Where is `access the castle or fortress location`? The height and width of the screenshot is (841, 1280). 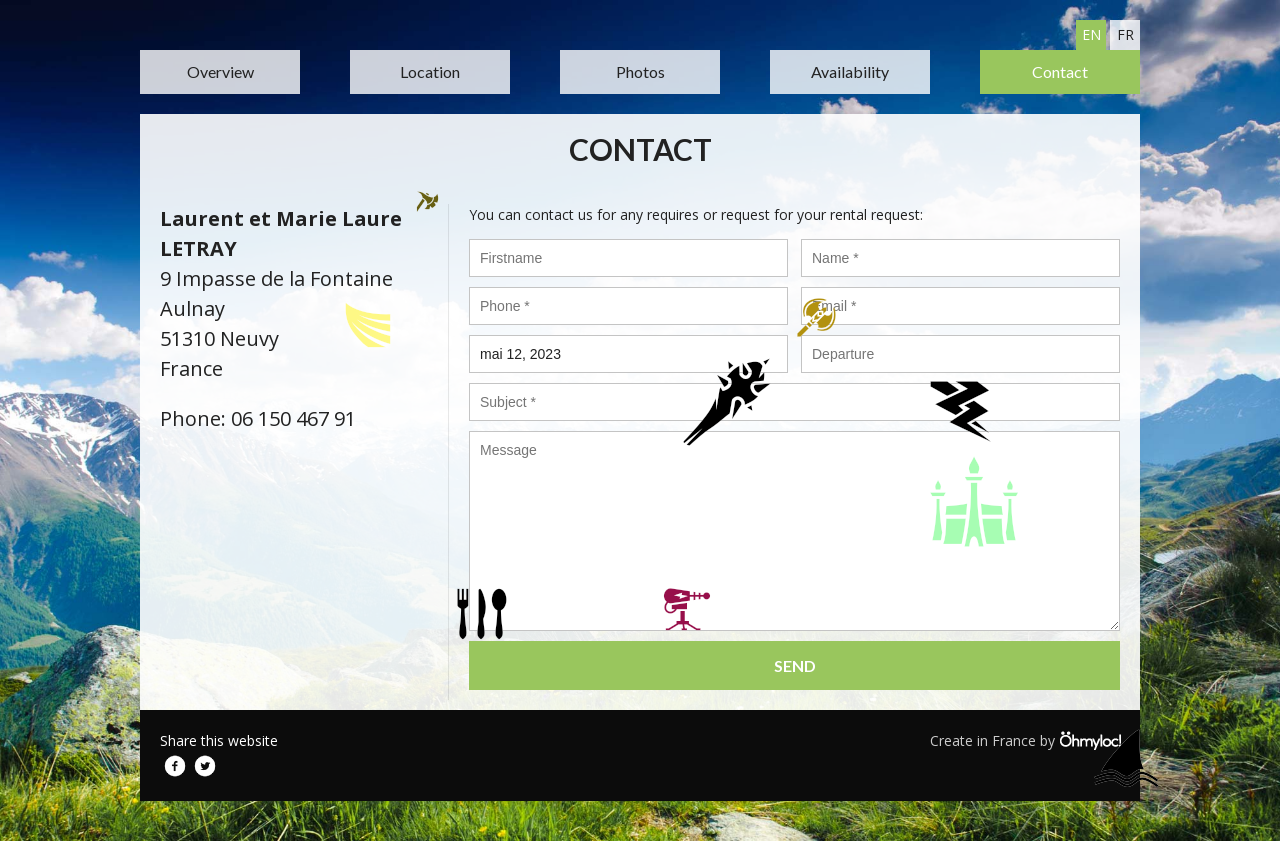
access the castle or fortress location is located at coordinates (974, 501).